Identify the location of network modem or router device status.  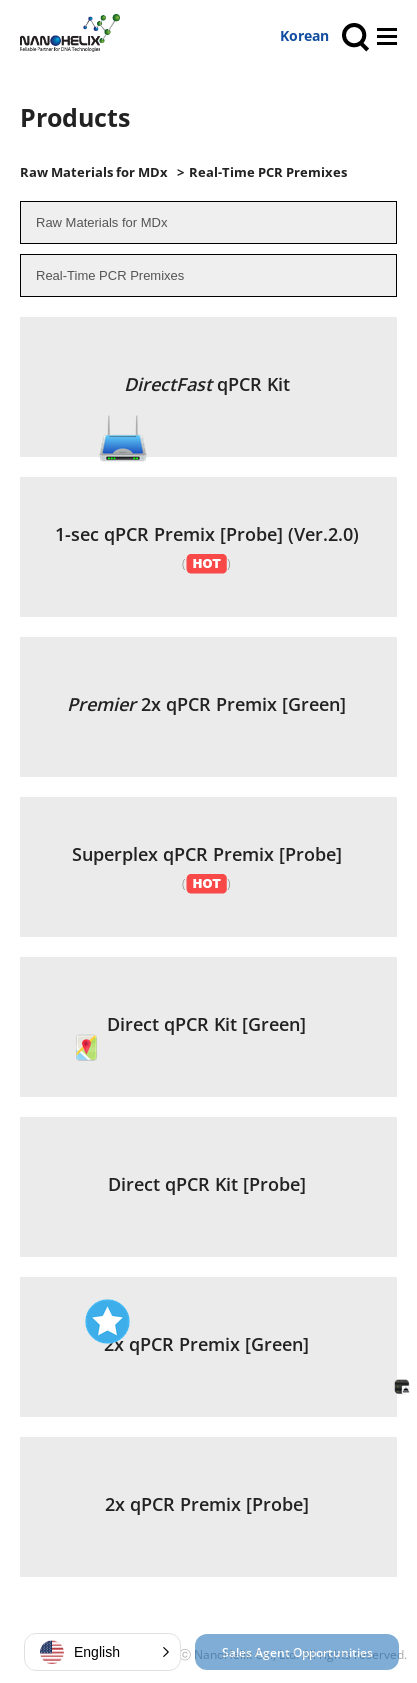
(123, 438).